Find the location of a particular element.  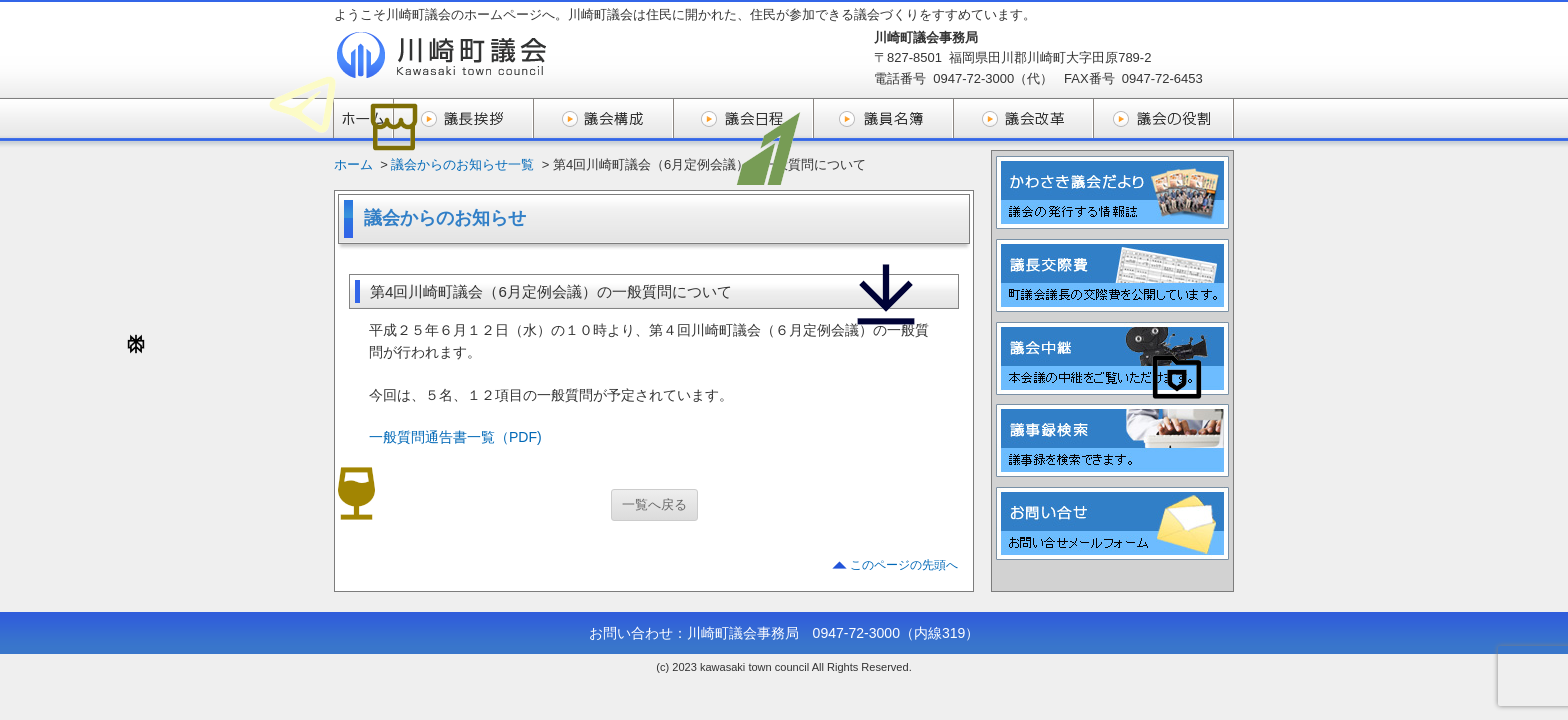

open telegram messaging app is located at coordinates (307, 101).